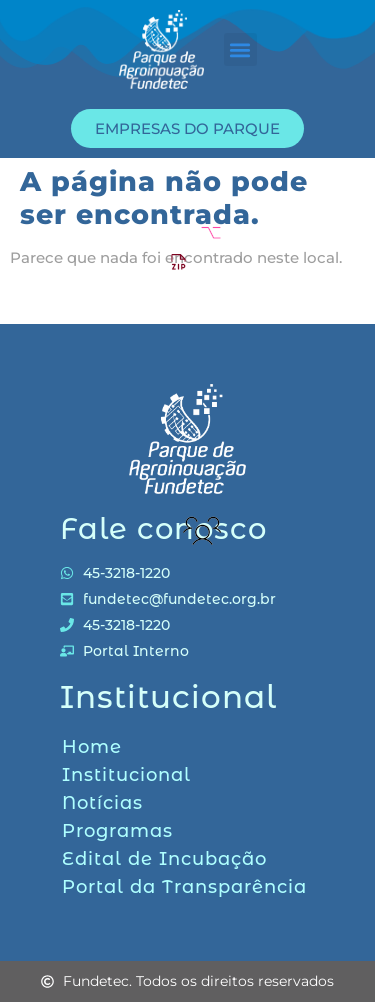 The width and height of the screenshot is (375, 1002). I want to click on view group members or team, so click(202, 529).